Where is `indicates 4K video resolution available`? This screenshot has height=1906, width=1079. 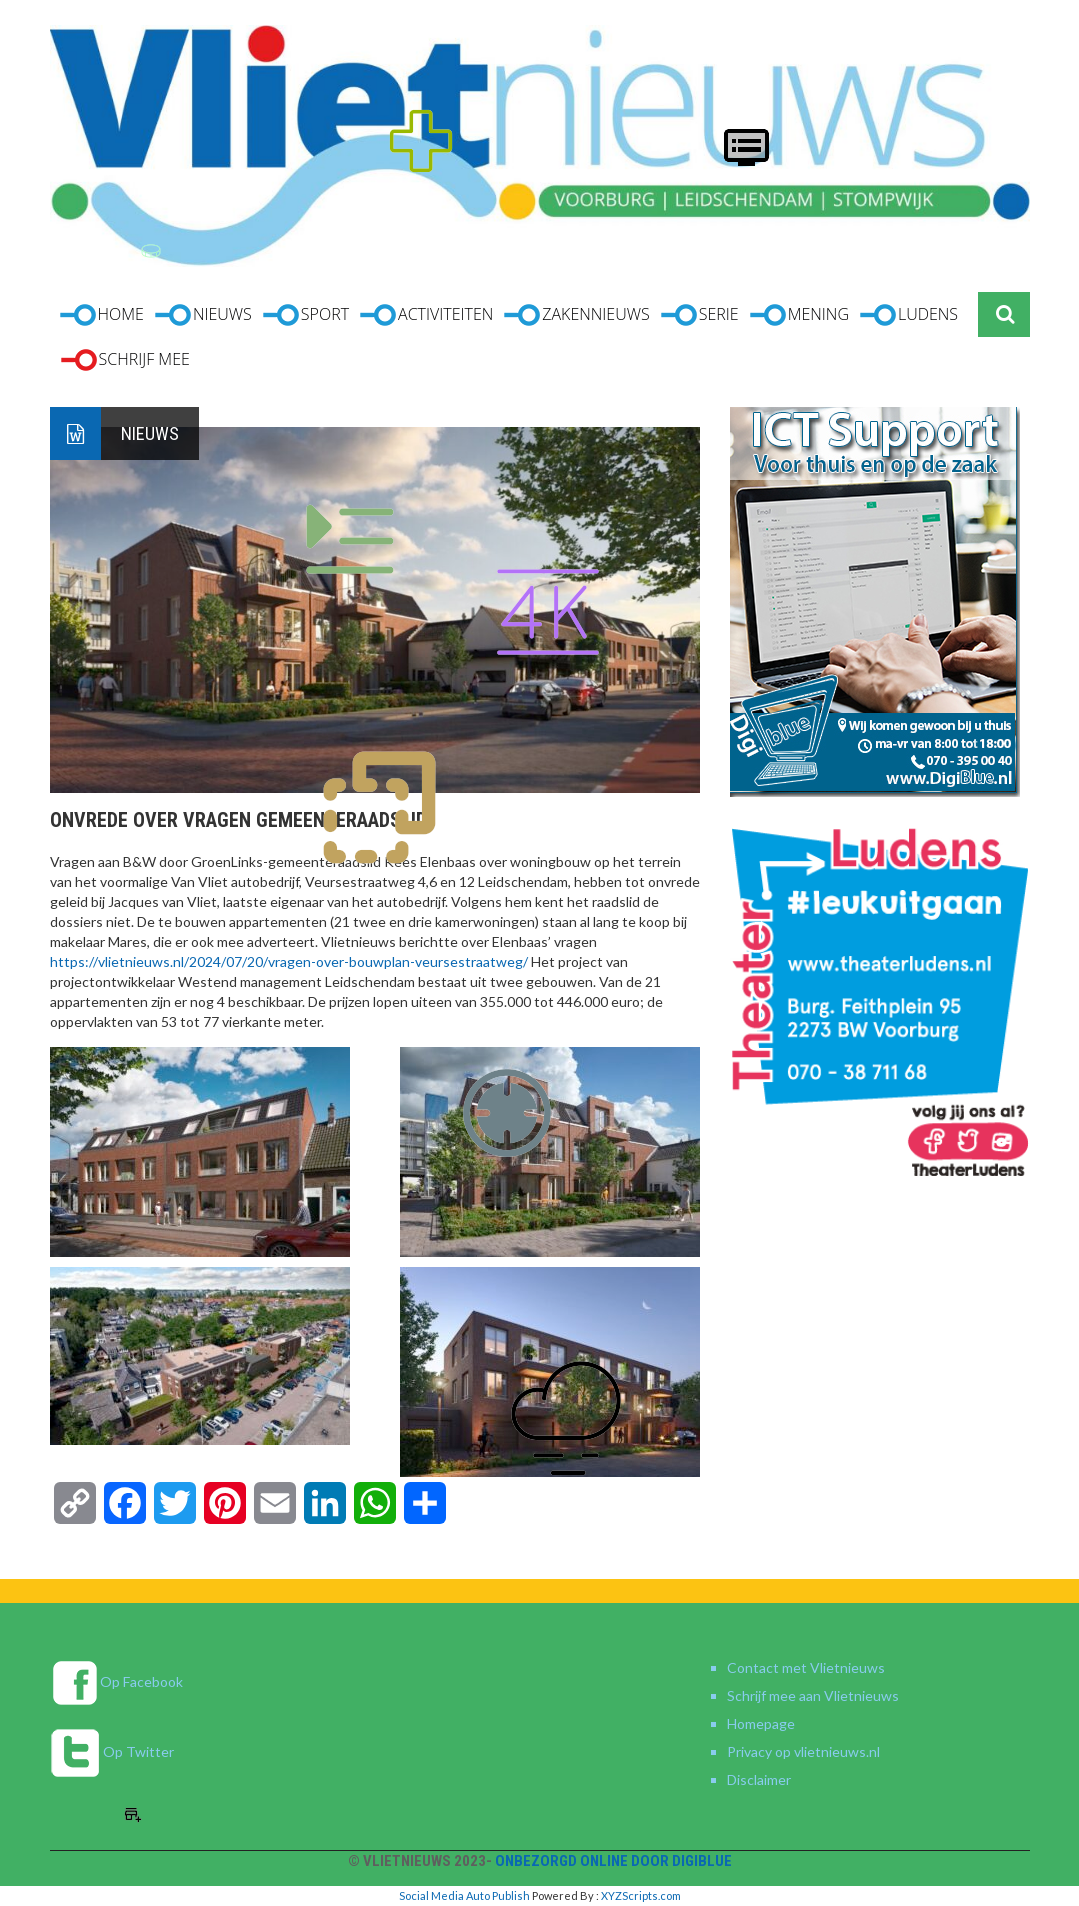 indicates 4K video resolution available is located at coordinates (548, 612).